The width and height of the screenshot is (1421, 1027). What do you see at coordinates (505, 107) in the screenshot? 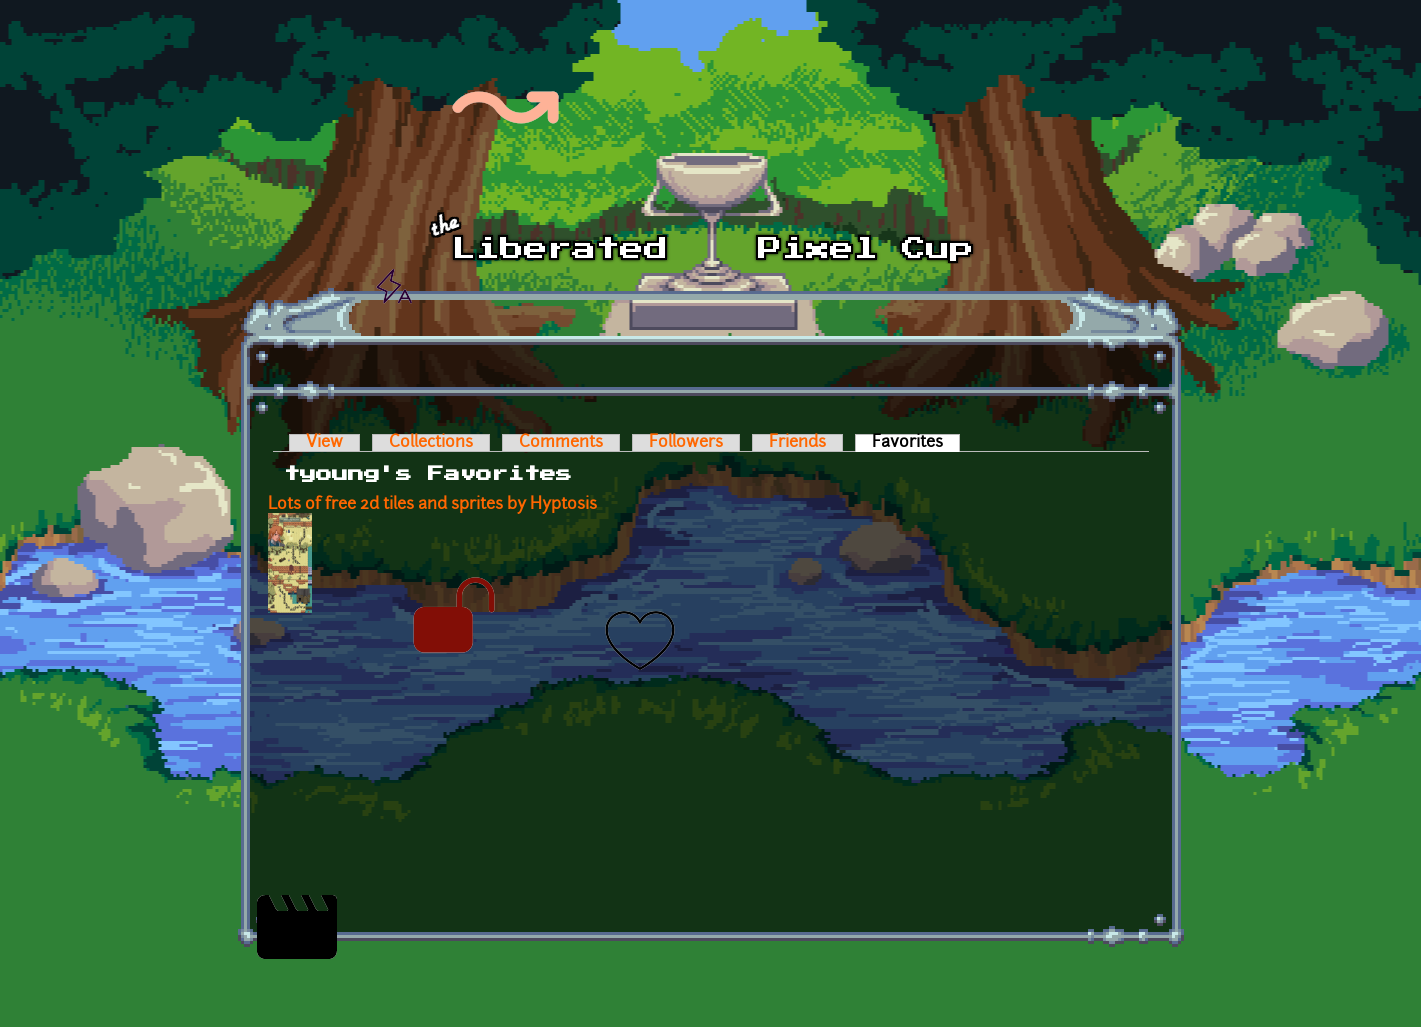
I see `indicates an upward trend or growth` at bounding box center [505, 107].